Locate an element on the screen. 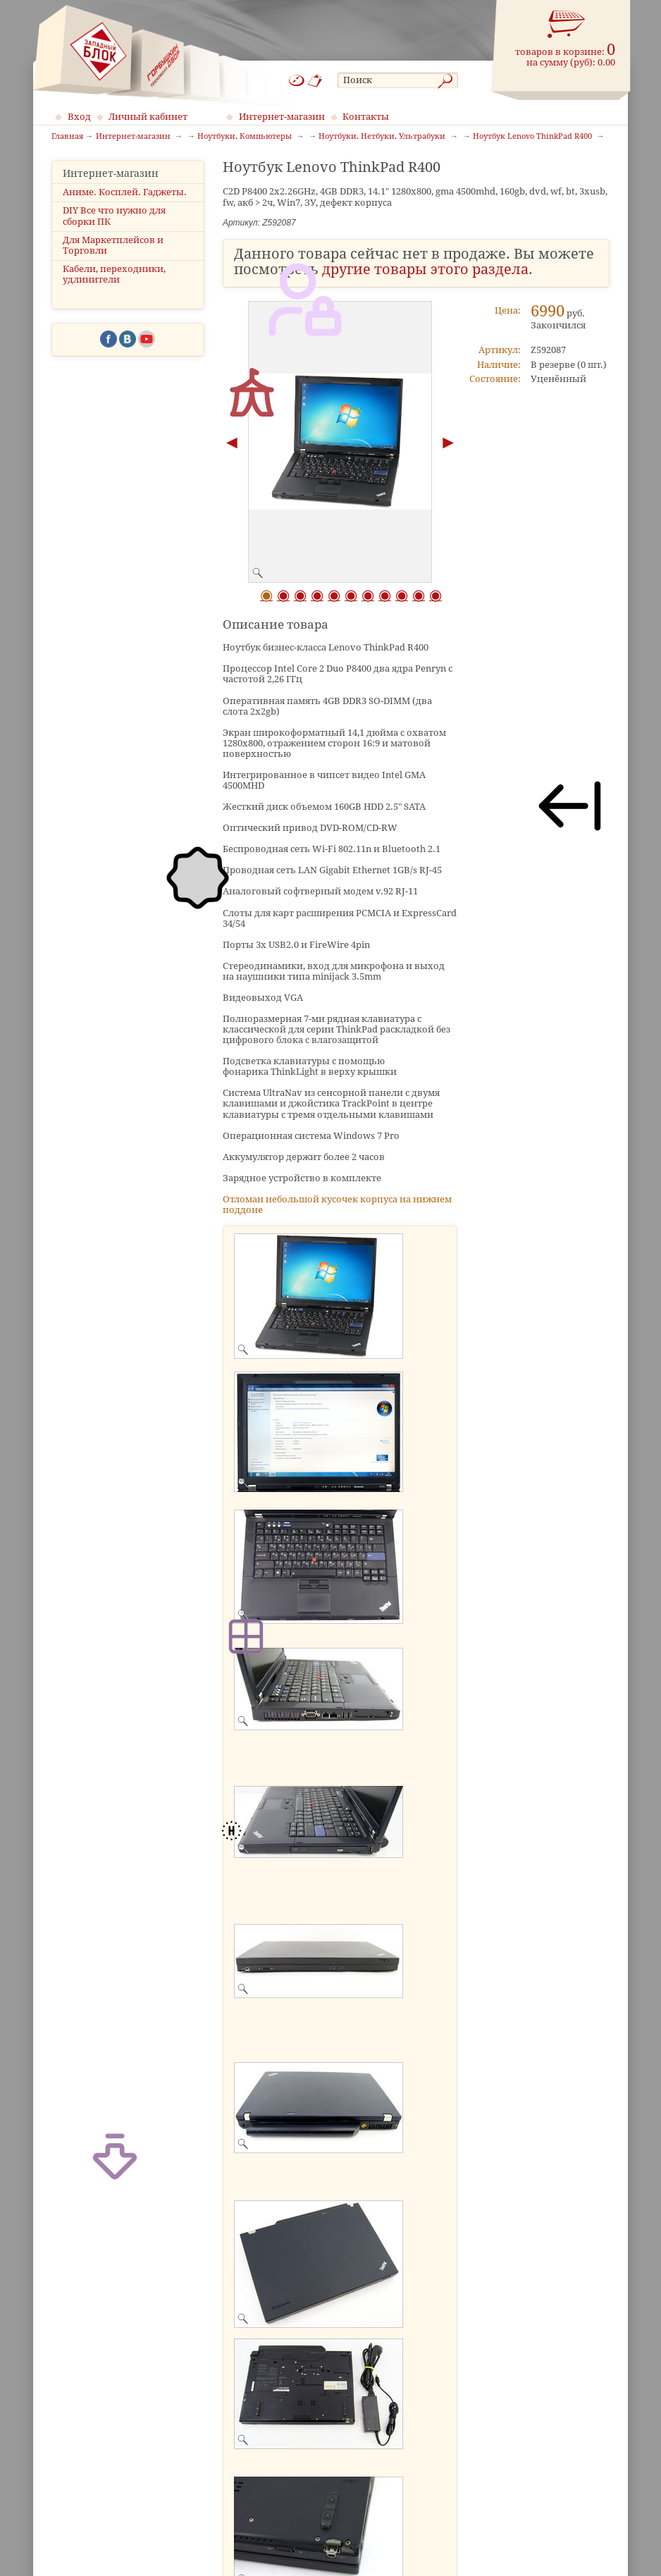 Image resolution: width=661 pixels, height=2576 pixels. view circus or entertainment venues is located at coordinates (252, 392).